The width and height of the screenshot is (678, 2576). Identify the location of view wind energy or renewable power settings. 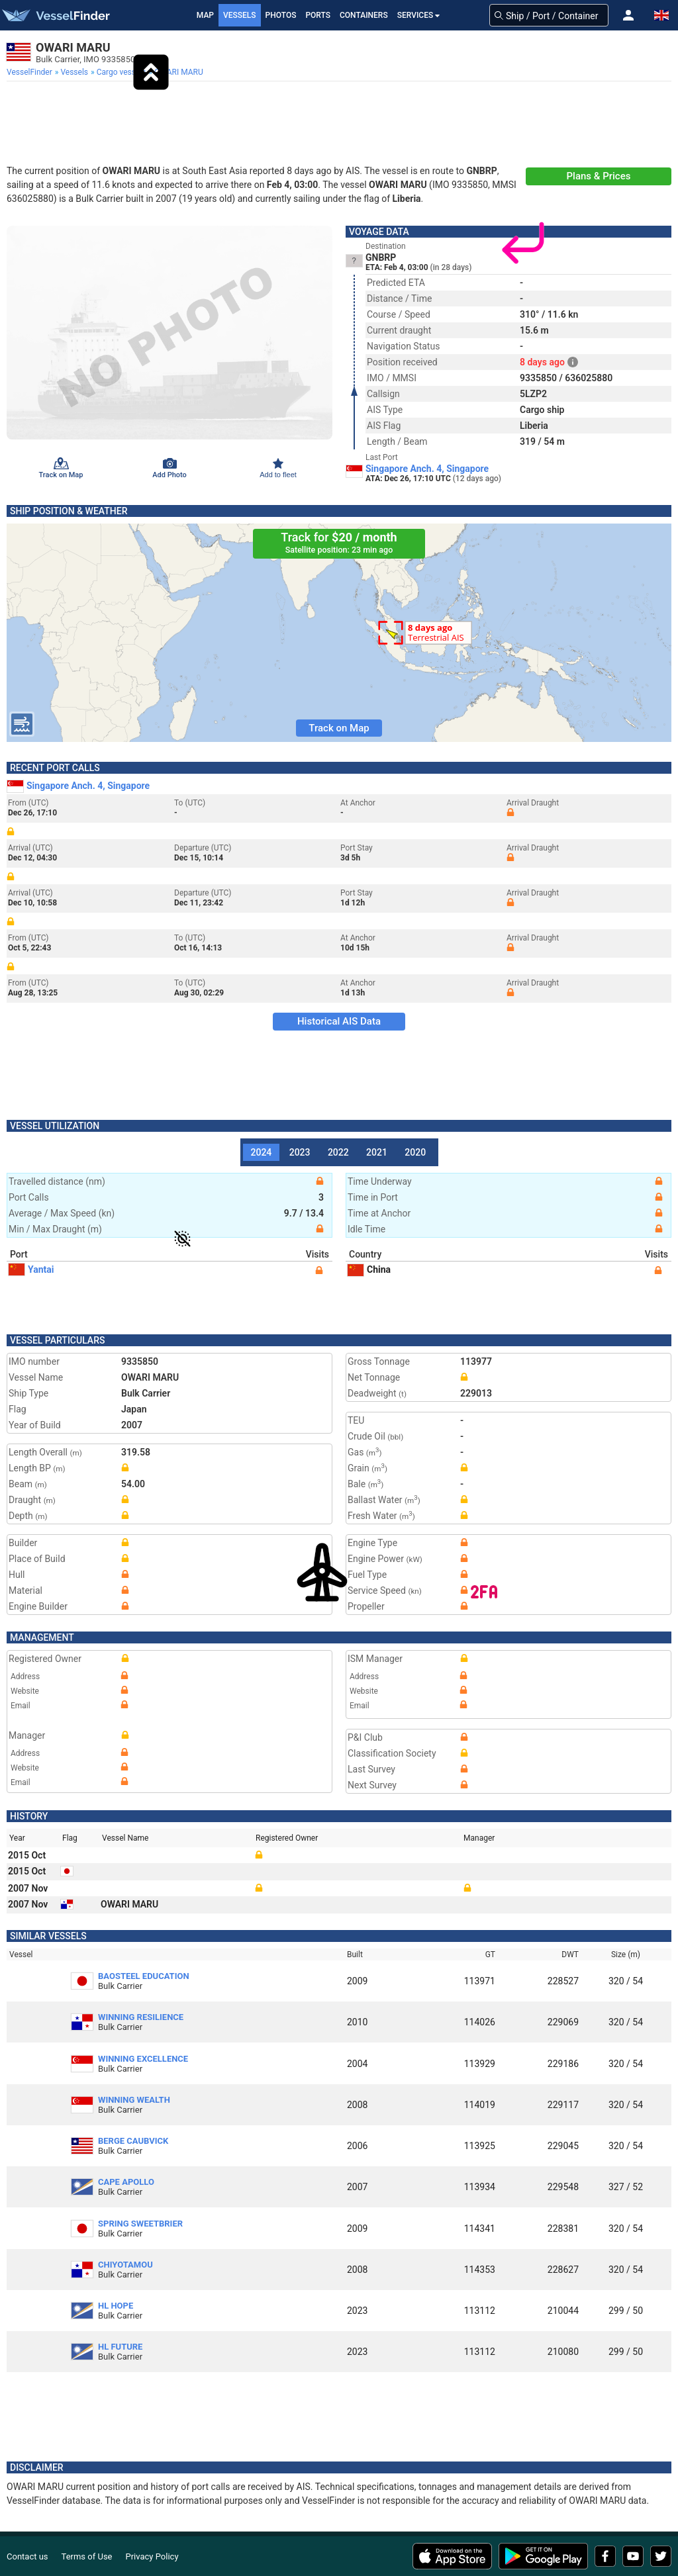
(322, 1573).